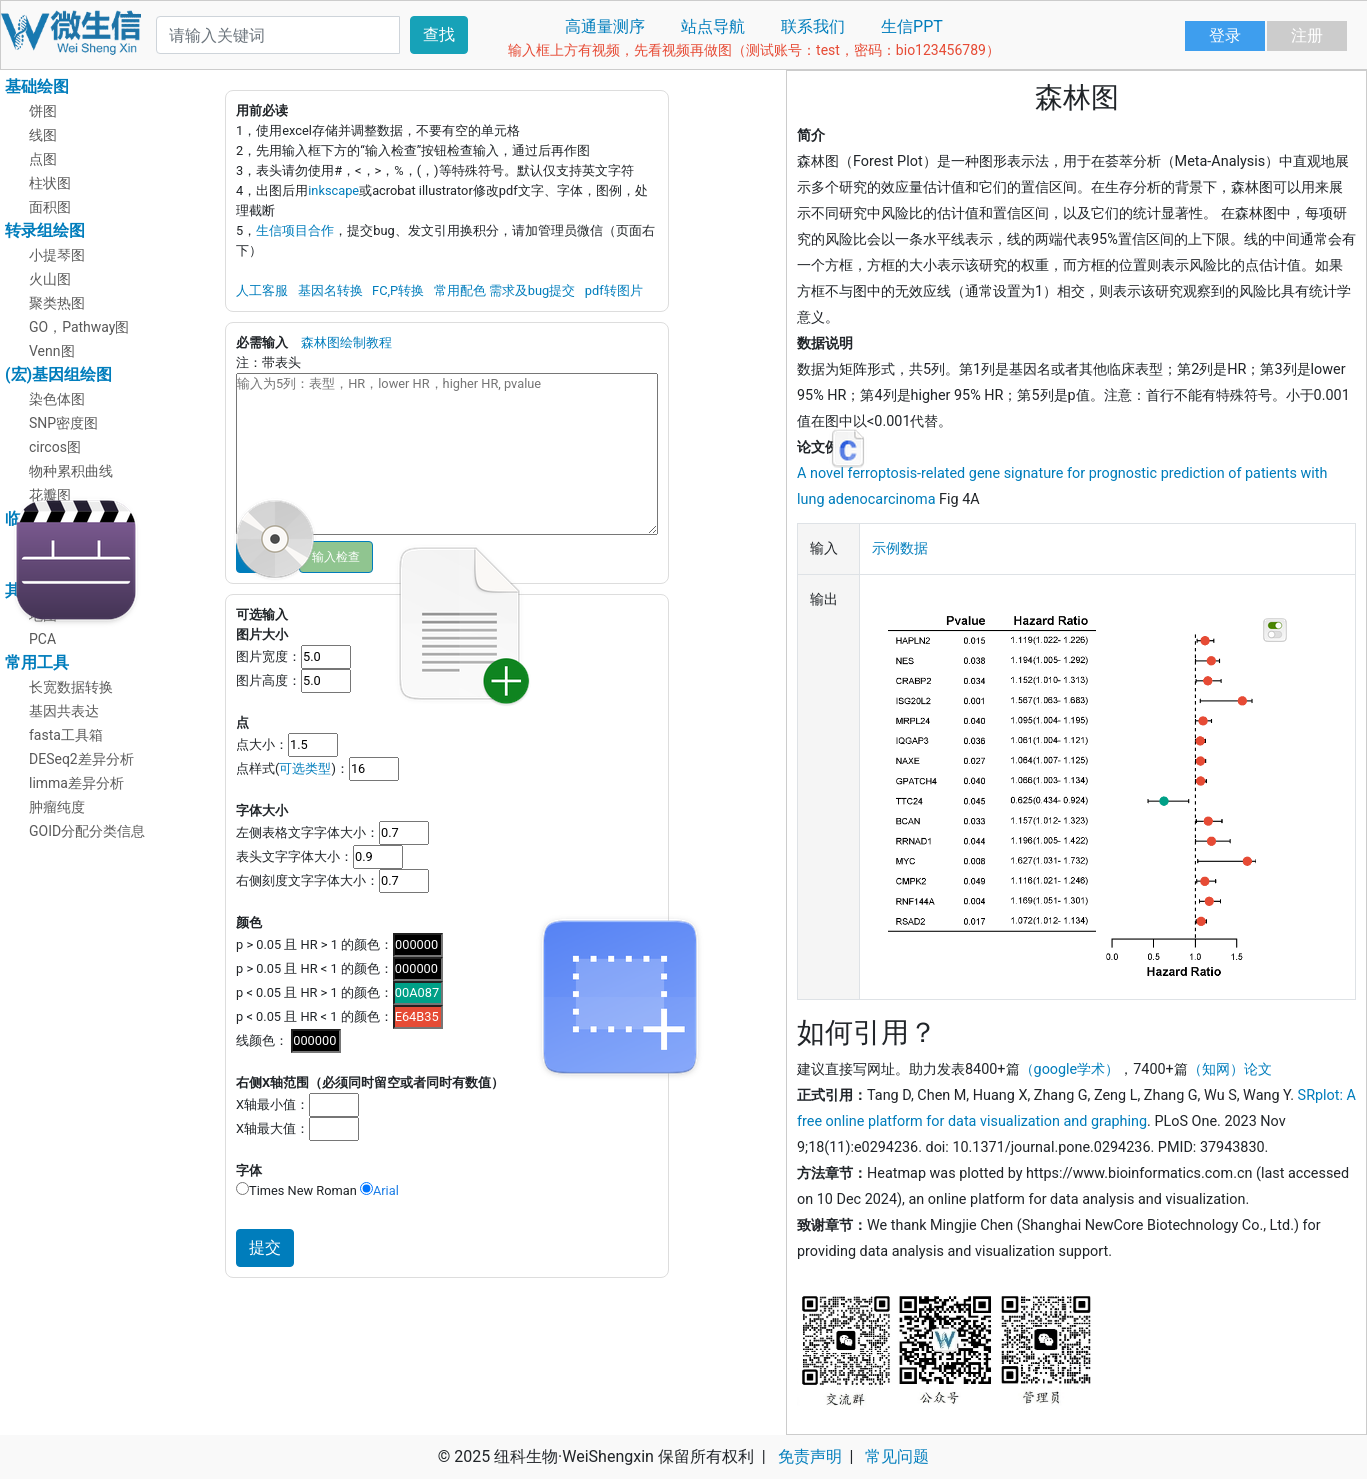 This screenshot has height=1479, width=1367. Describe the element at coordinates (275, 539) in the screenshot. I see `eject or unmount a DVD disc` at that location.